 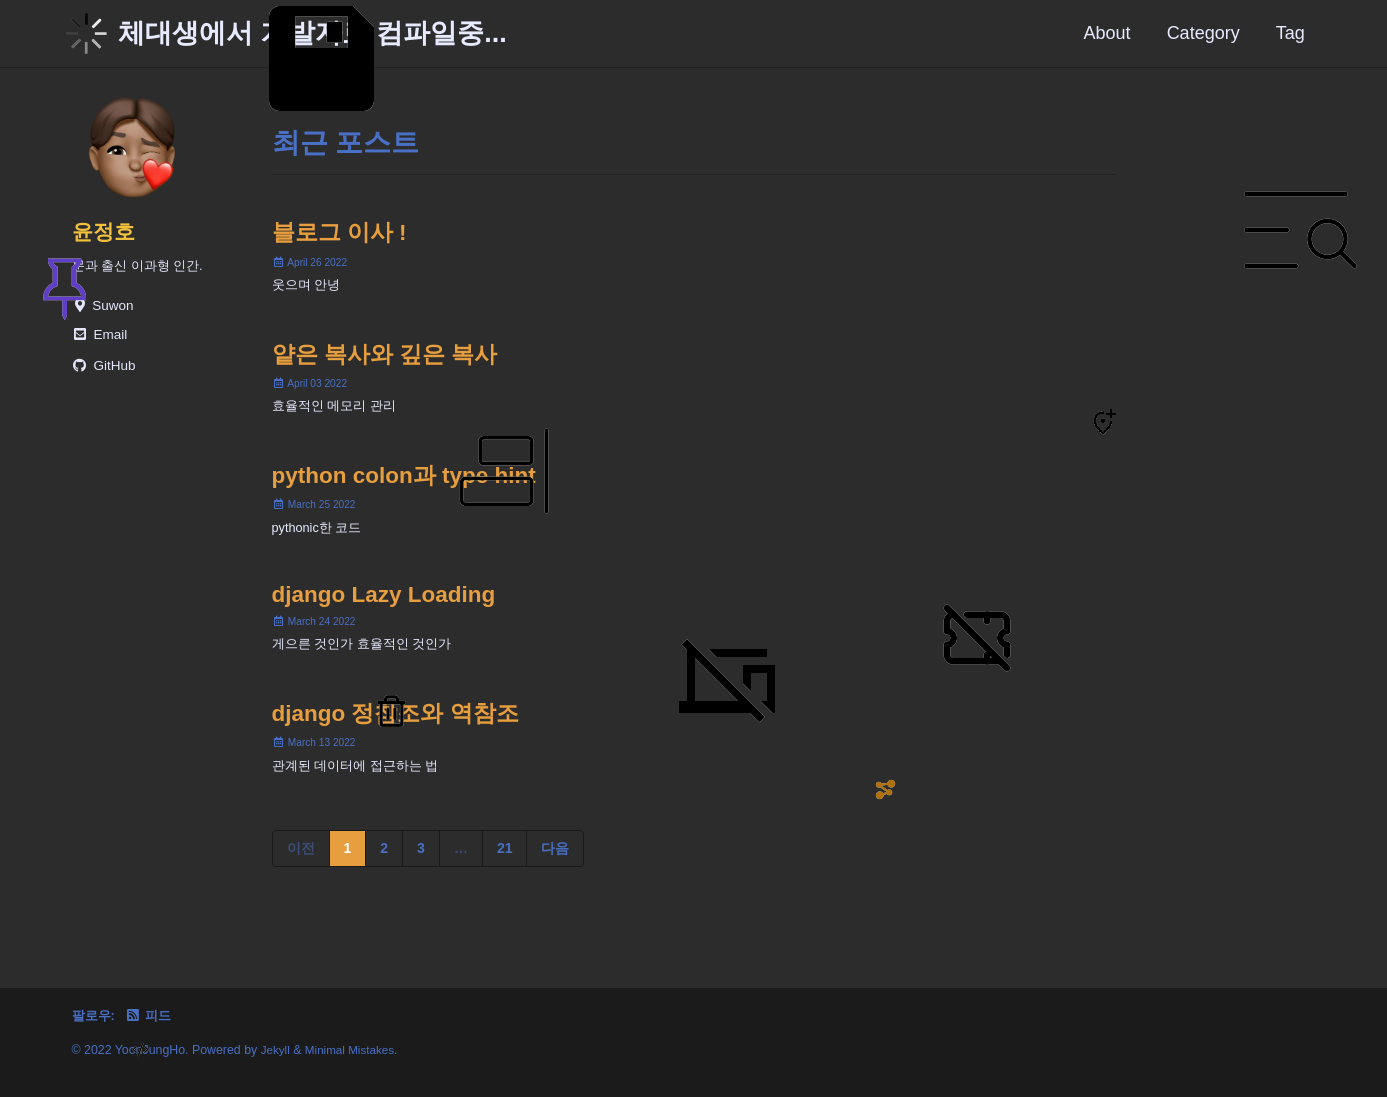 What do you see at coordinates (140, 1049) in the screenshot?
I see `view or edit source code` at bounding box center [140, 1049].